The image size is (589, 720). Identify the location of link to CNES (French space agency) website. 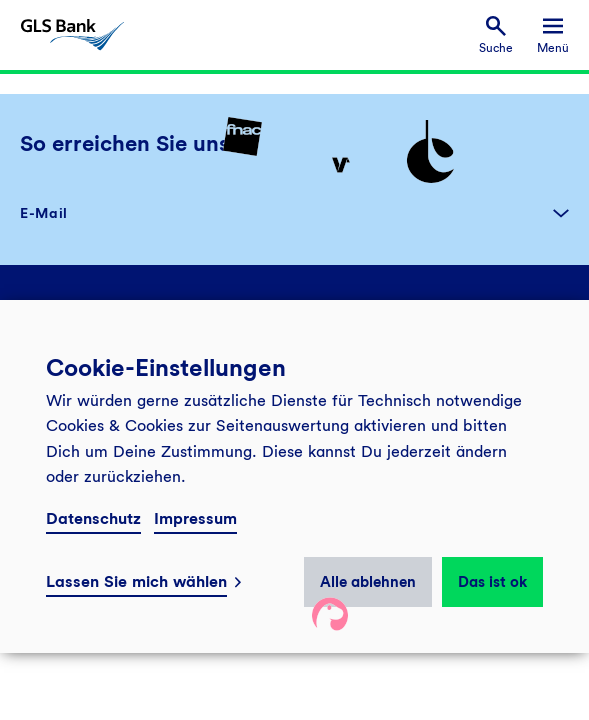
(430, 151).